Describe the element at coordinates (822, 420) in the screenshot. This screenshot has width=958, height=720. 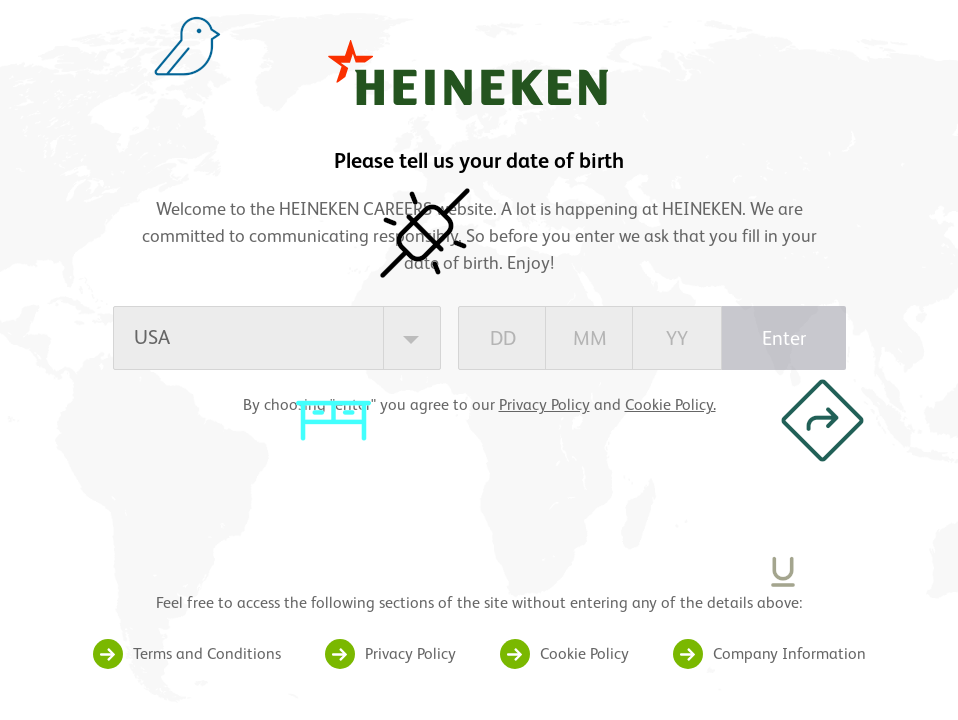
I see `indicates an upcoming turn or direction change` at that location.